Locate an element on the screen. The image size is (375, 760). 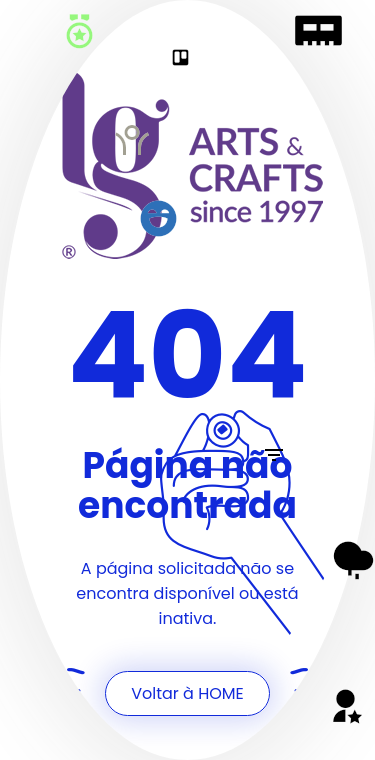
view RAM or memory usage is located at coordinates (318, 30).